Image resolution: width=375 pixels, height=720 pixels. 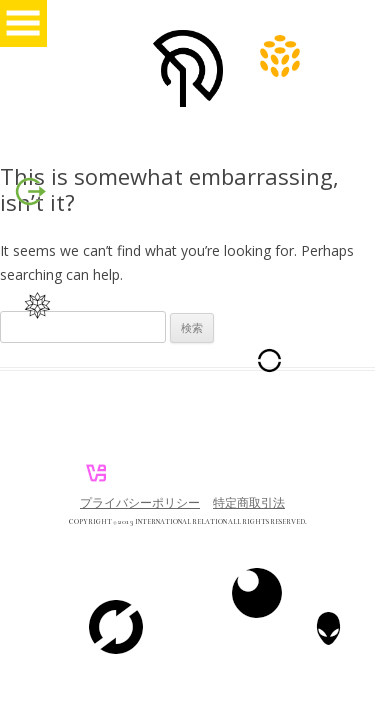 I want to click on Alienware brand logo, so click(x=328, y=628).